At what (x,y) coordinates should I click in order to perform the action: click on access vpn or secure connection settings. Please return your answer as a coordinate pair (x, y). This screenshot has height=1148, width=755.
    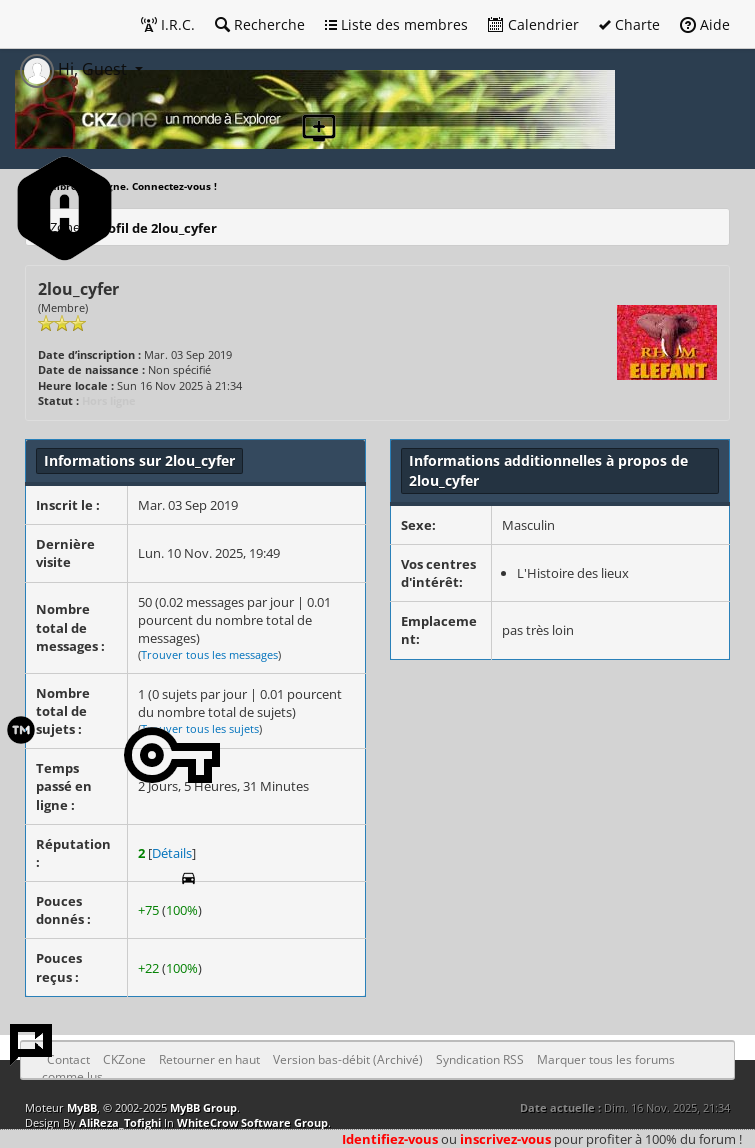
    Looking at the image, I should click on (172, 755).